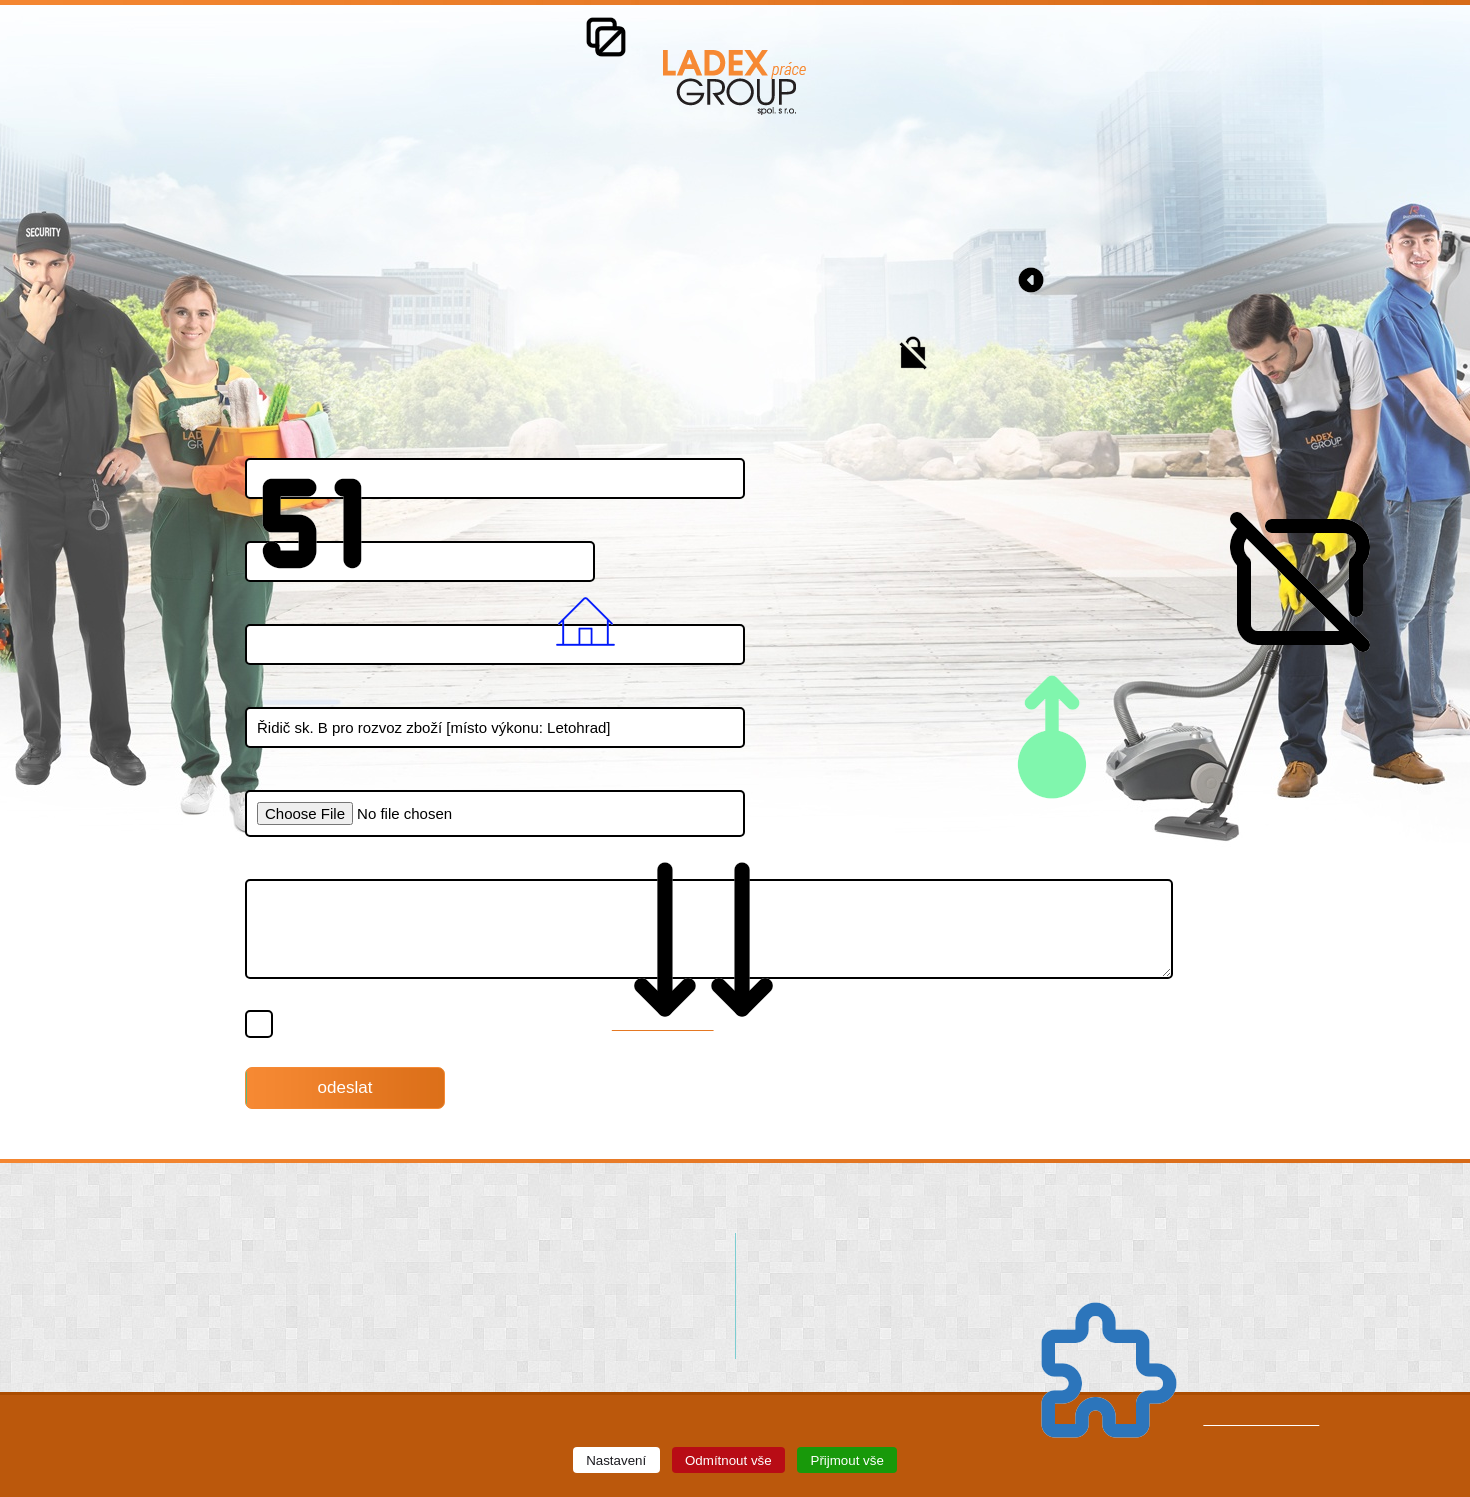 The image size is (1470, 1497). What do you see at coordinates (585, 622) in the screenshot?
I see `navigate to home screen` at bounding box center [585, 622].